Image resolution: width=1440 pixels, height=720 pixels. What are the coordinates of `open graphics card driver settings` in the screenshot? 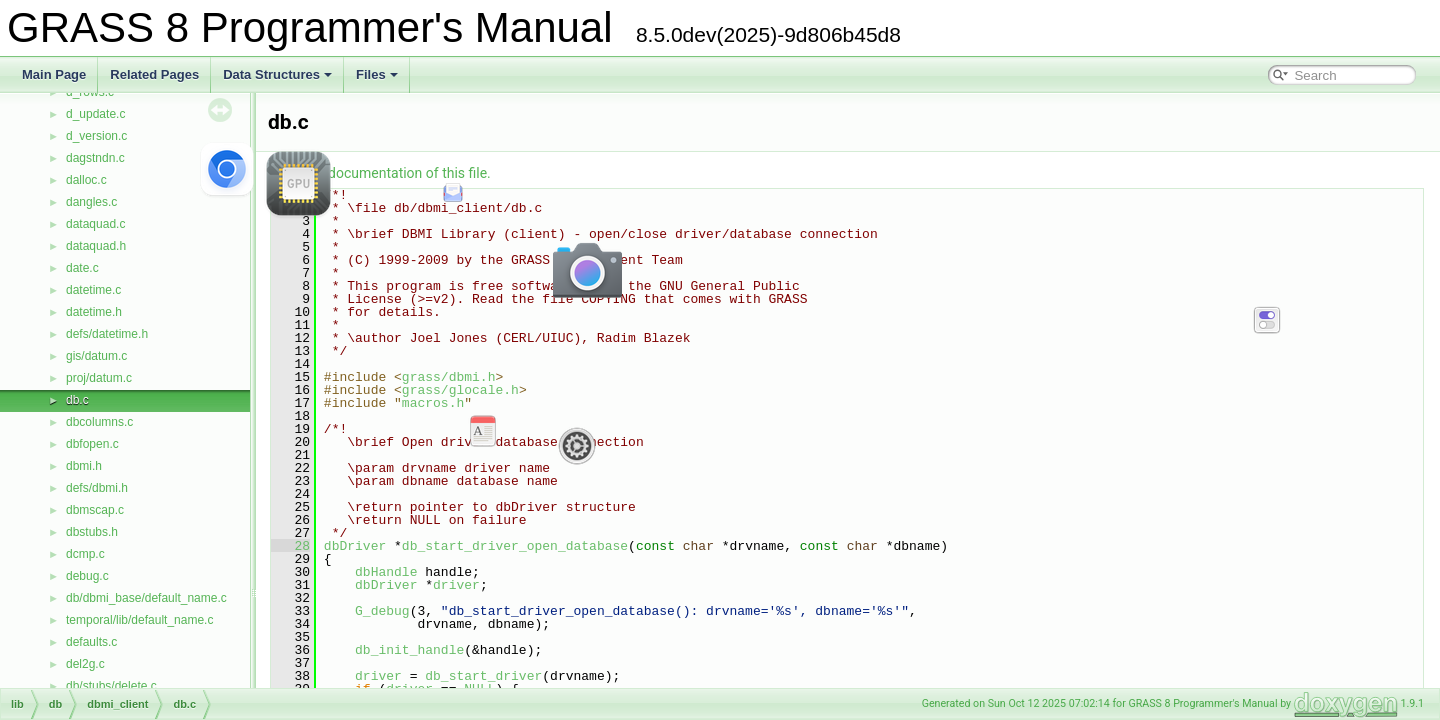 It's located at (298, 183).